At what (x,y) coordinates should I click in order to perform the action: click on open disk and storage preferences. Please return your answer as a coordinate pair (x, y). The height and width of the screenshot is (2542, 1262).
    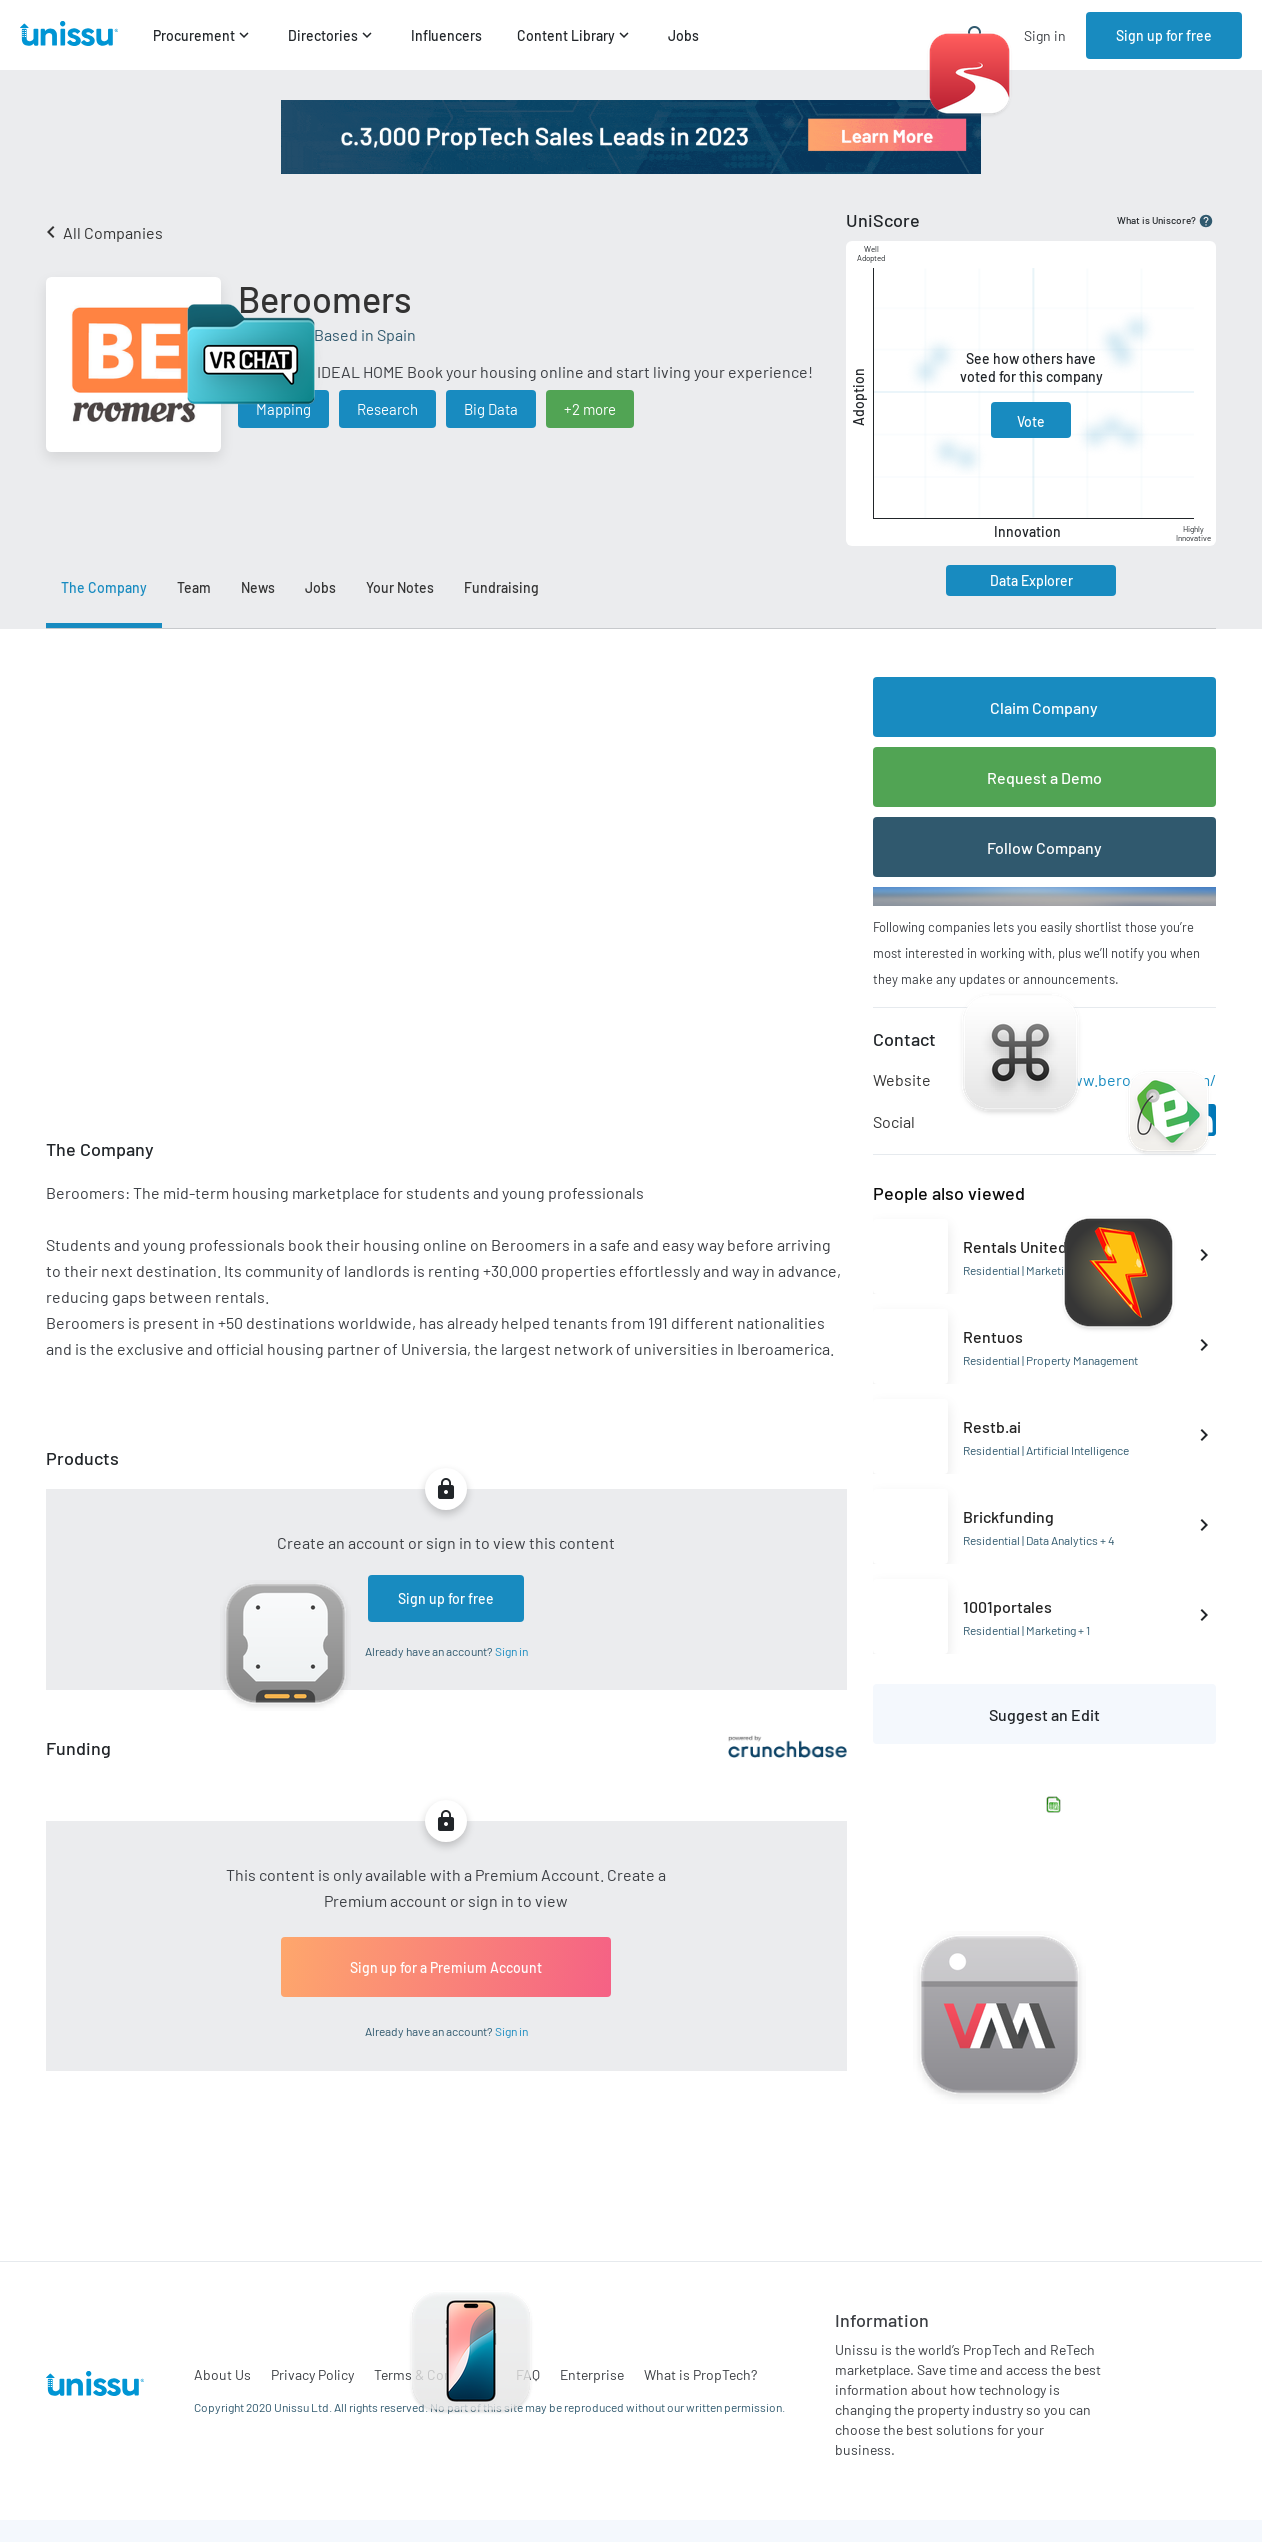
    Looking at the image, I should click on (285, 1645).